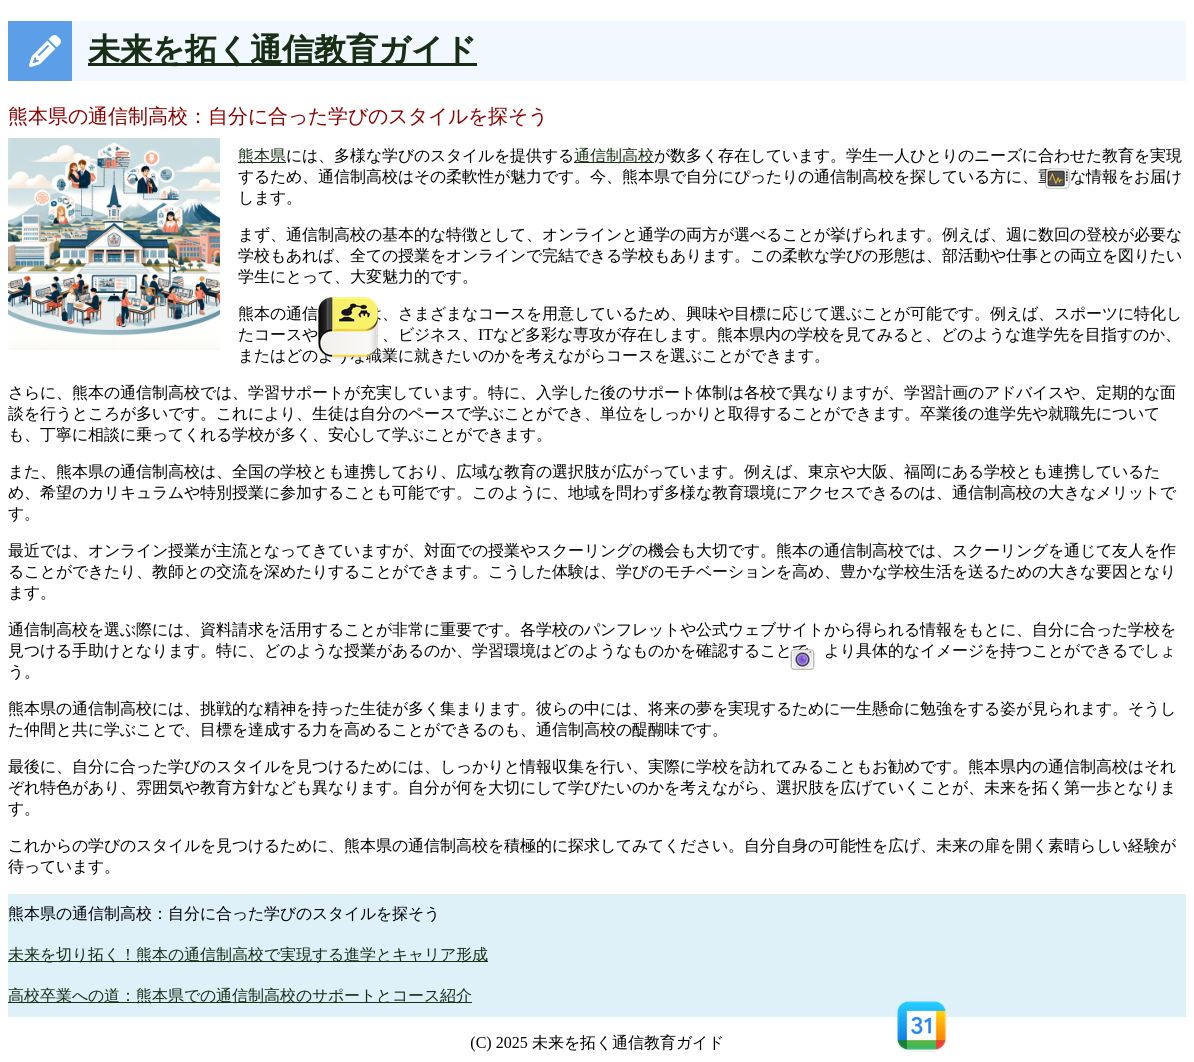  Describe the element at coordinates (1057, 178) in the screenshot. I see `open htop system monitor application` at that location.